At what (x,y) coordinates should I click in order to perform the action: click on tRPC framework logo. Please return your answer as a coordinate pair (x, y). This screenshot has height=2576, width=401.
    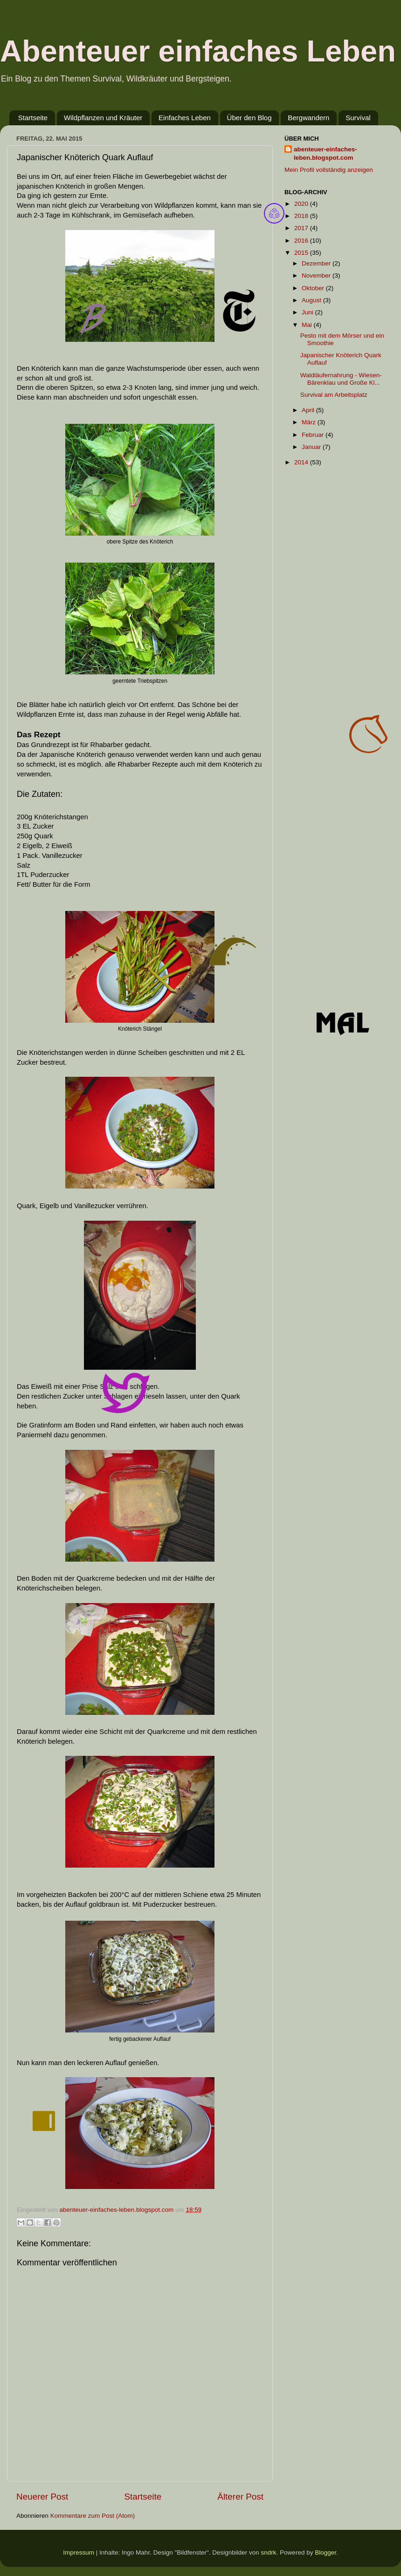
    Looking at the image, I should click on (274, 213).